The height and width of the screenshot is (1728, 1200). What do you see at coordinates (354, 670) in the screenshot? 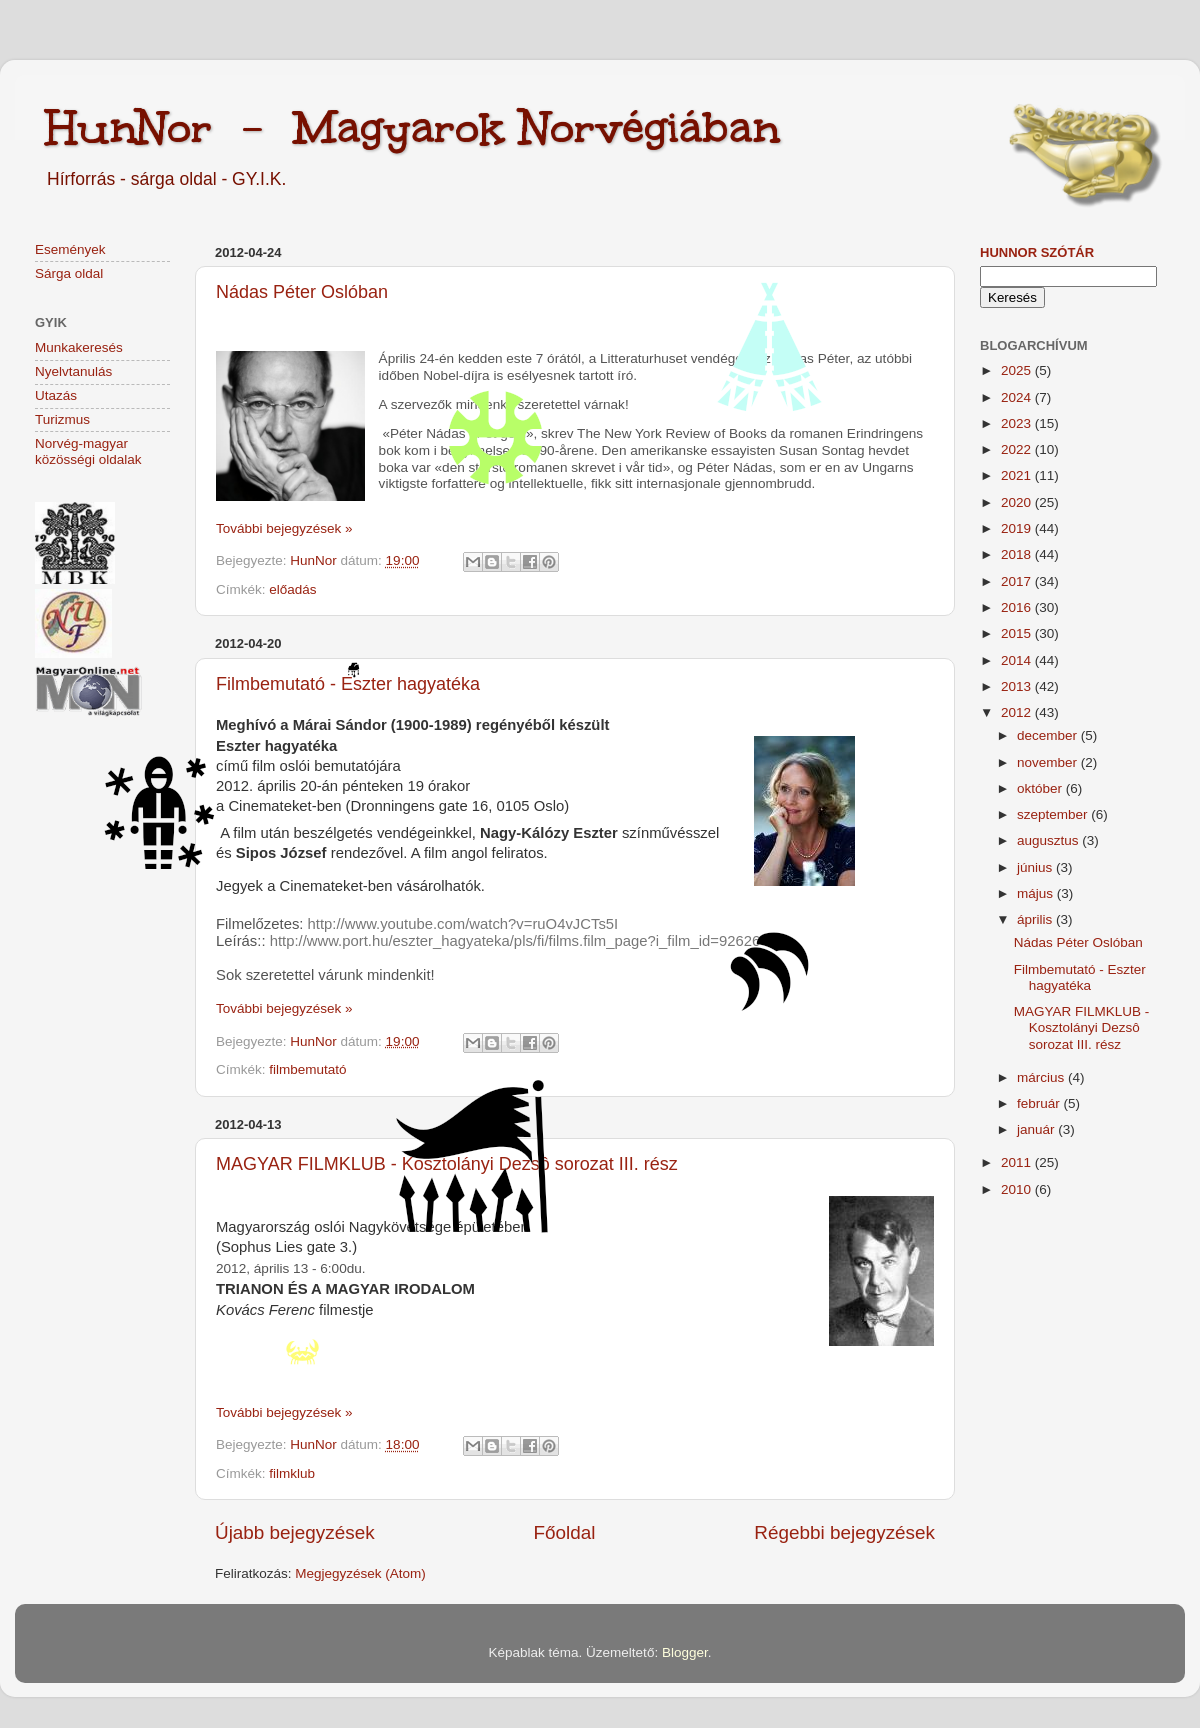
I see `indicates a cave or cavern environment` at bounding box center [354, 670].